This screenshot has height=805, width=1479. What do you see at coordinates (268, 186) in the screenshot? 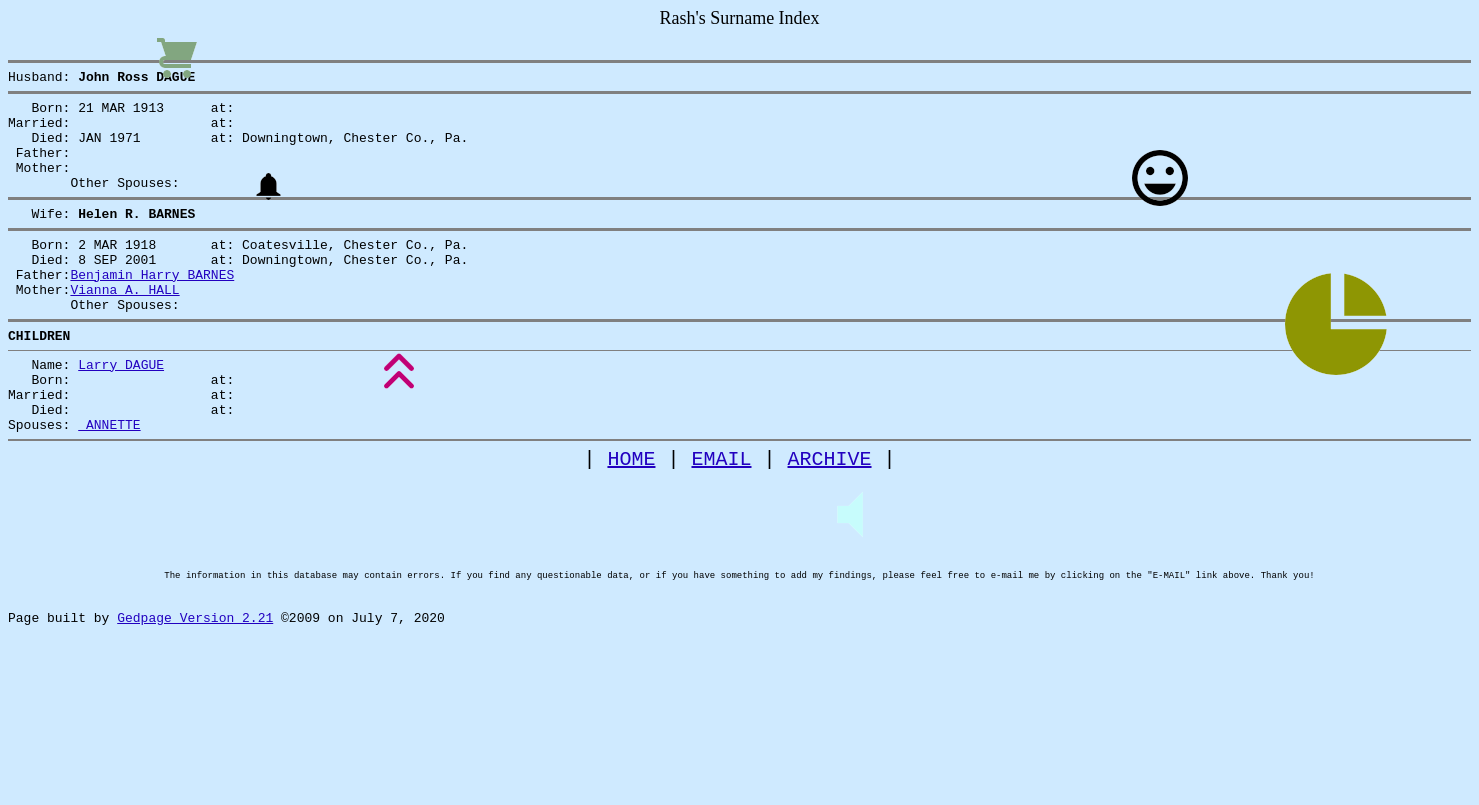
I see `view notifications` at bounding box center [268, 186].